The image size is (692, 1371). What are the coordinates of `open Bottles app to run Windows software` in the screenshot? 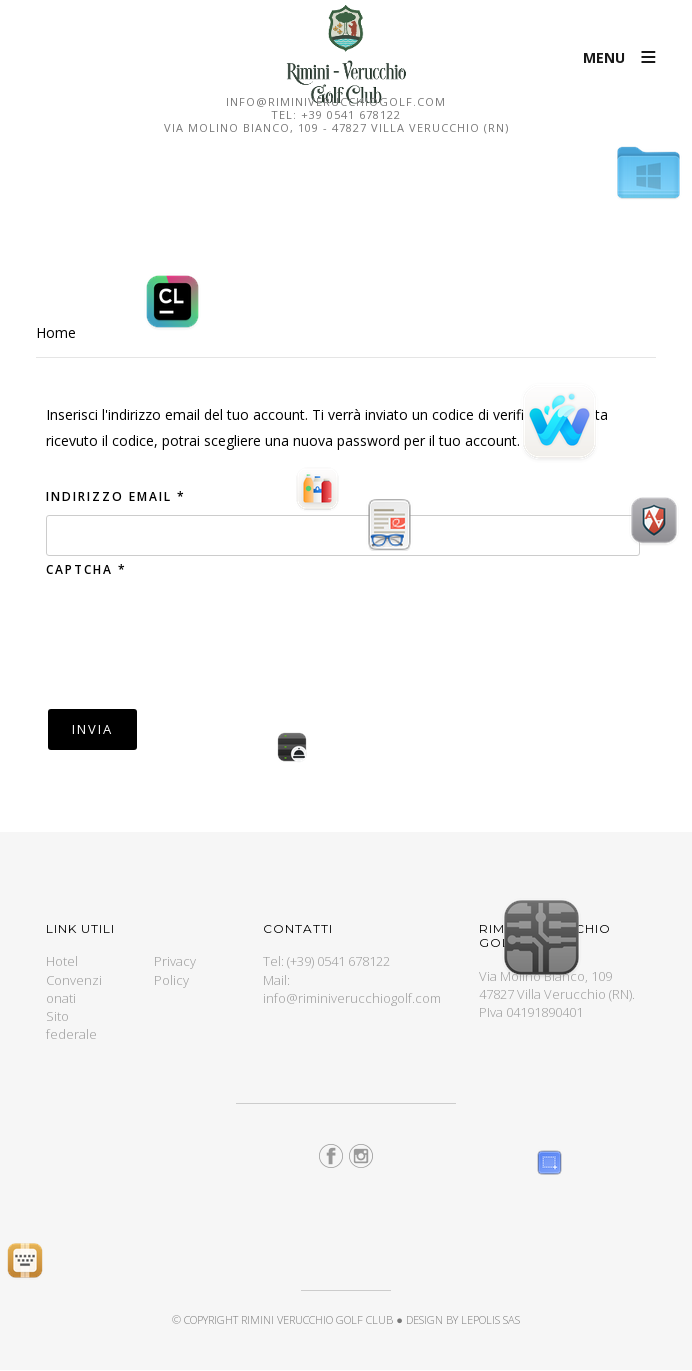 It's located at (317, 488).